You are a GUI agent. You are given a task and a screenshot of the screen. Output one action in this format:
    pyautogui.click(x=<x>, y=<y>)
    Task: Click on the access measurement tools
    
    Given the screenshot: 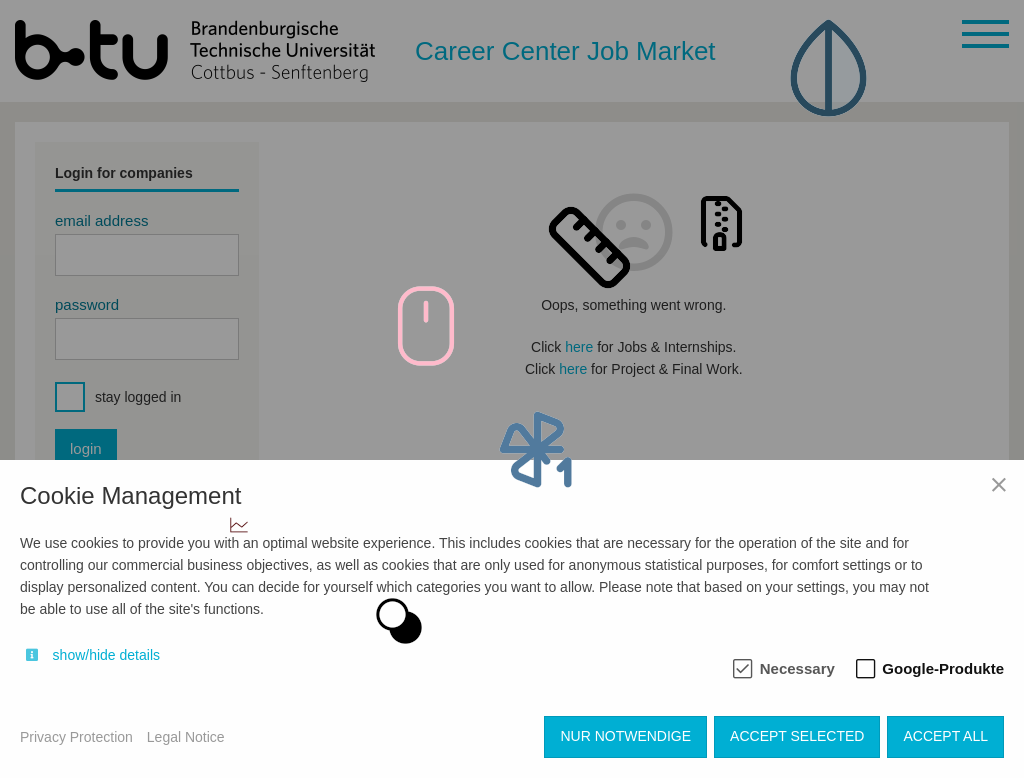 What is the action you would take?
    pyautogui.click(x=589, y=247)
    